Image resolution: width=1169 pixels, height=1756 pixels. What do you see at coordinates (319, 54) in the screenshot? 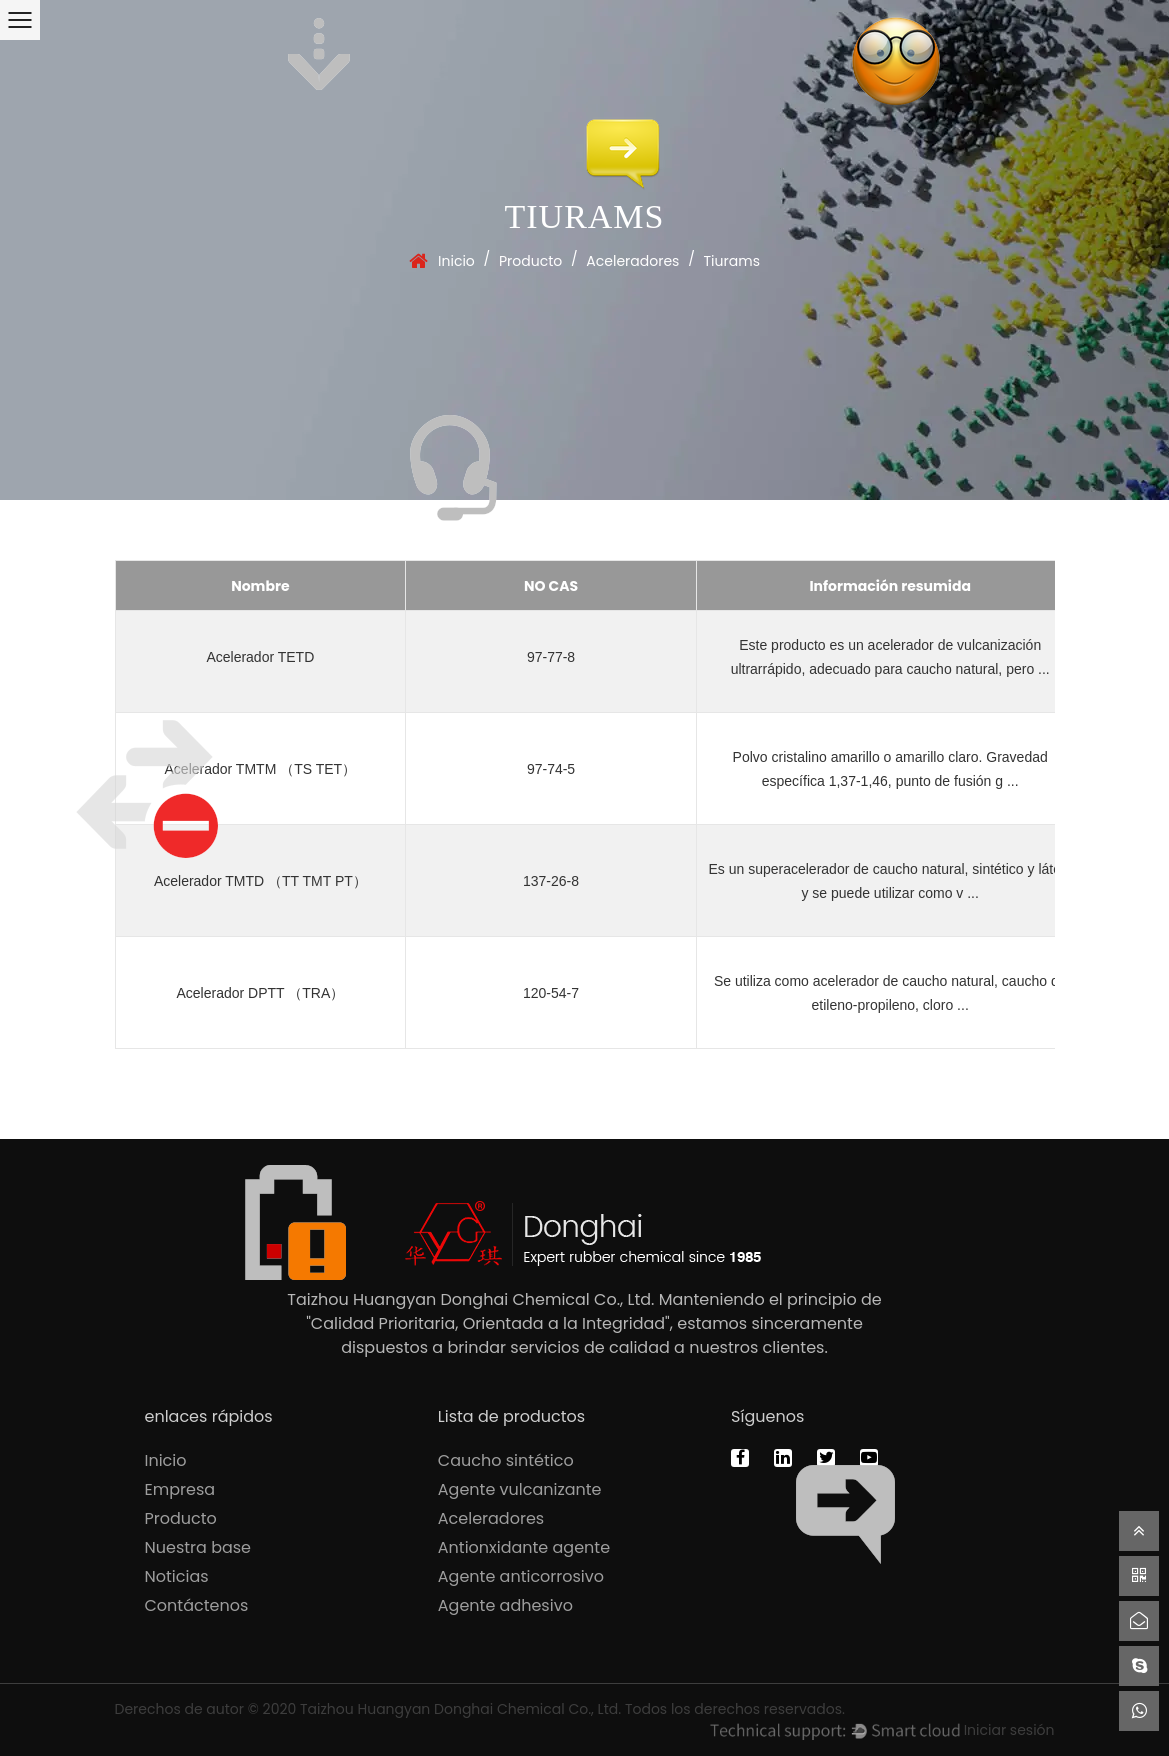
I see `open downloads folder` at bounding box center [319, 54].